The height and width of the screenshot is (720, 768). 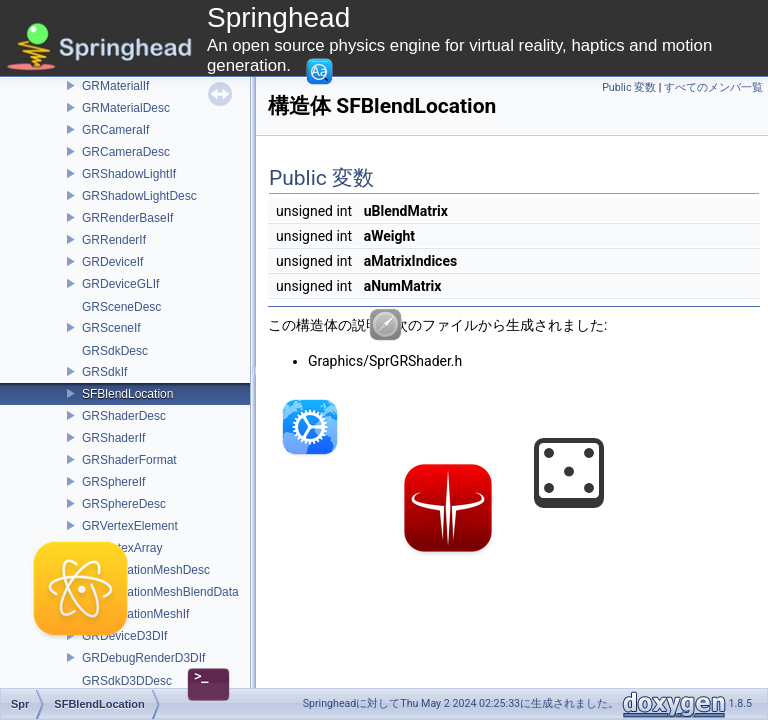 I want to click on open eudic dictionary app, so click(x=319, y=71).